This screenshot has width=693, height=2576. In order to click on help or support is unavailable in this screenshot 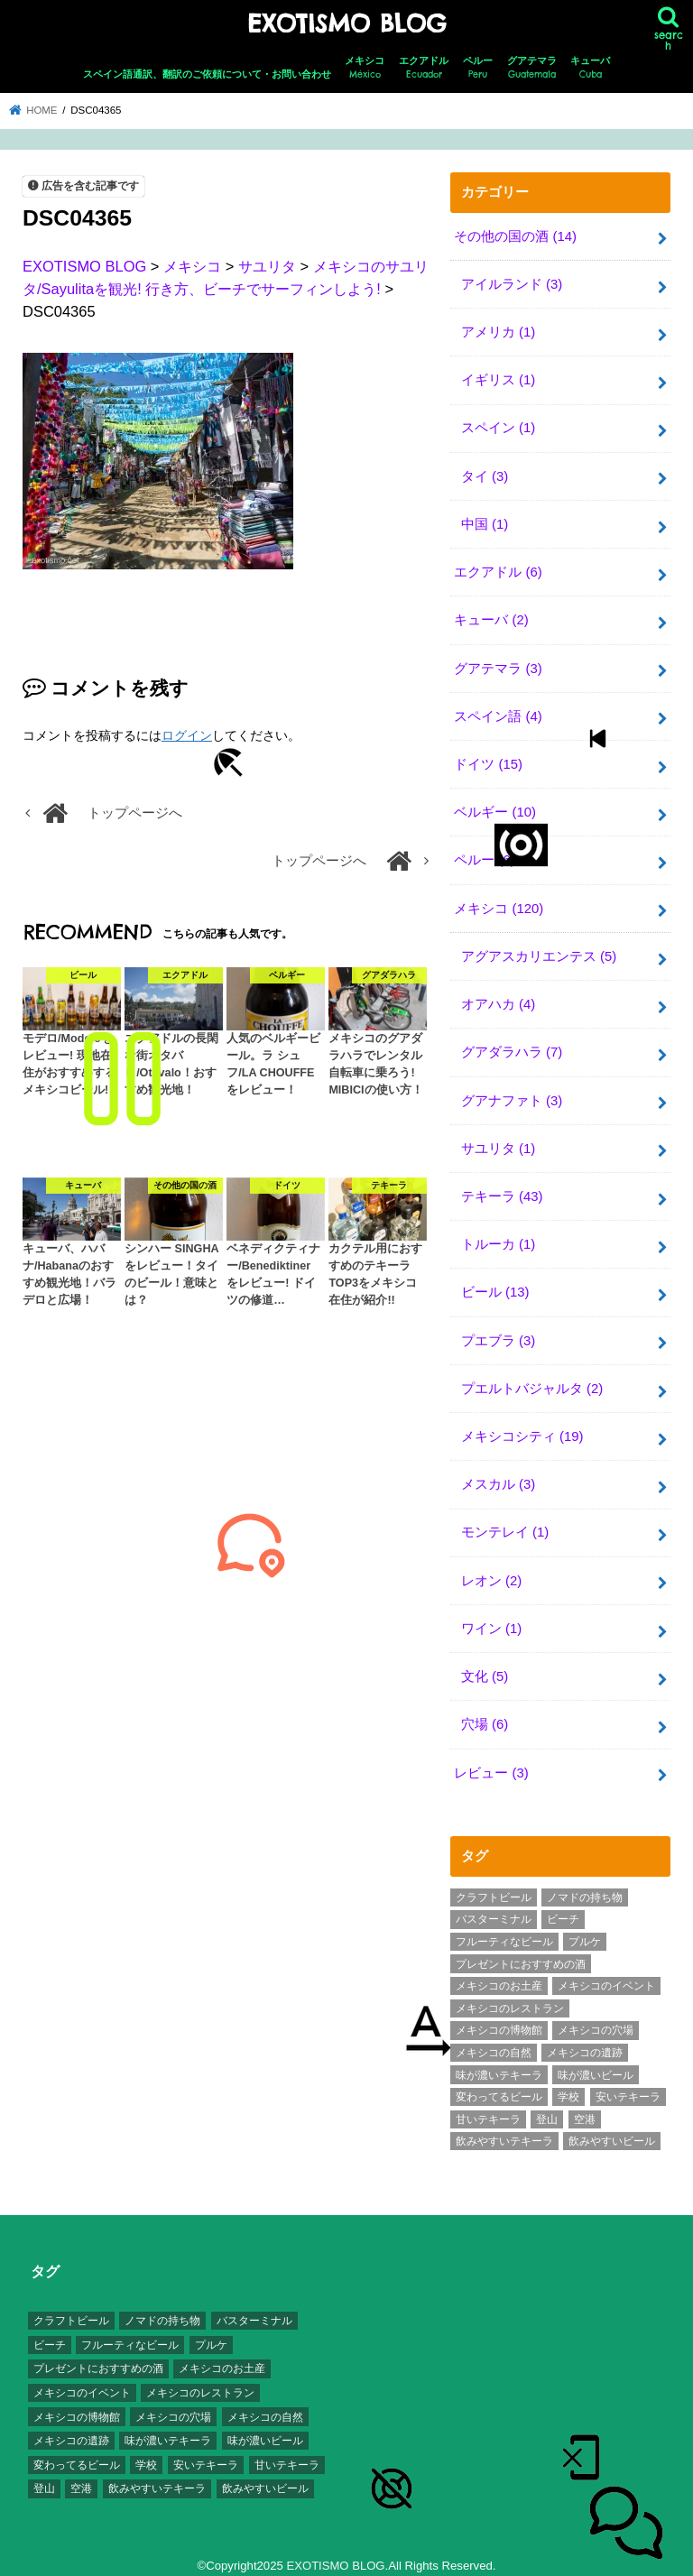, I will do `click(392, 2488)`.